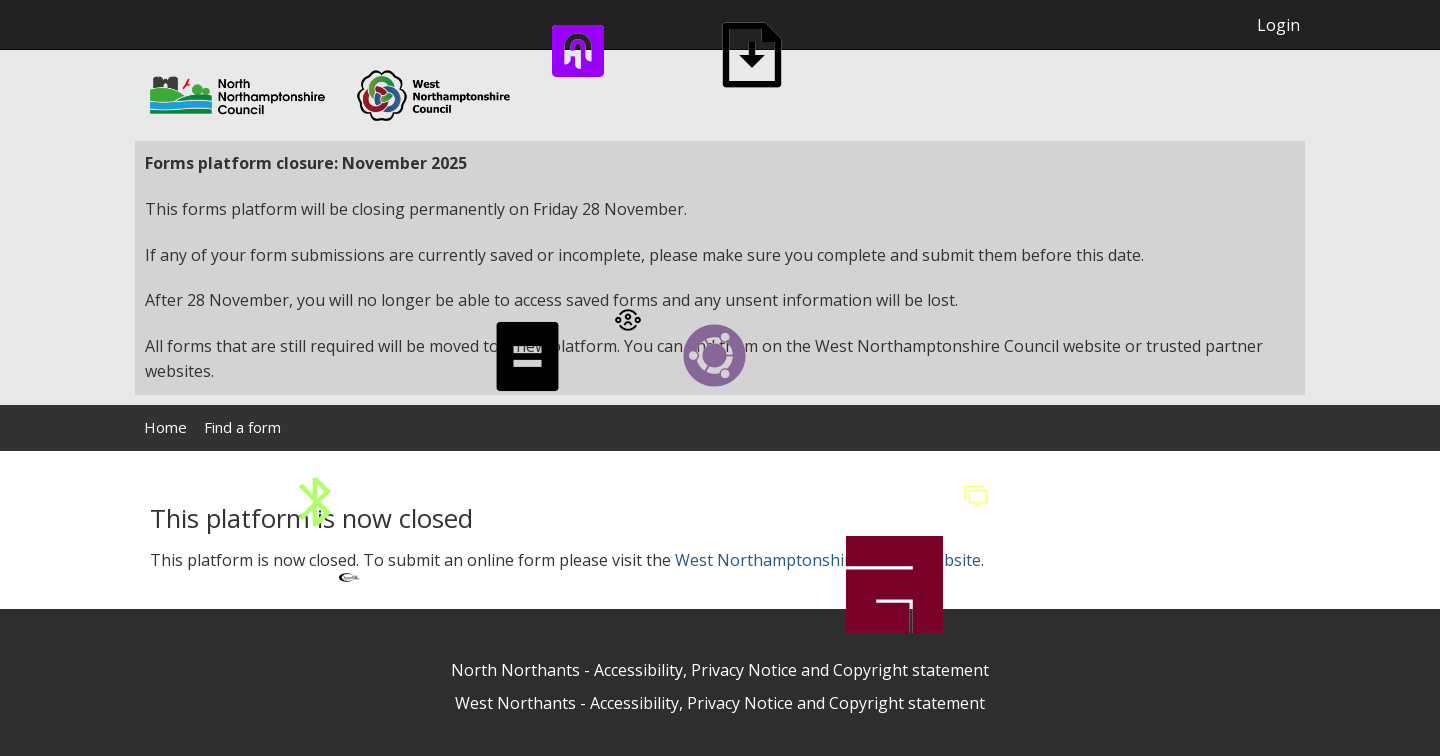 Image resolution: width=1440 pixels, height=756 pixels. What do you see at coordinates (752, 55) in the screenshot?
I see `download this file` at bounding box center [752, 55].